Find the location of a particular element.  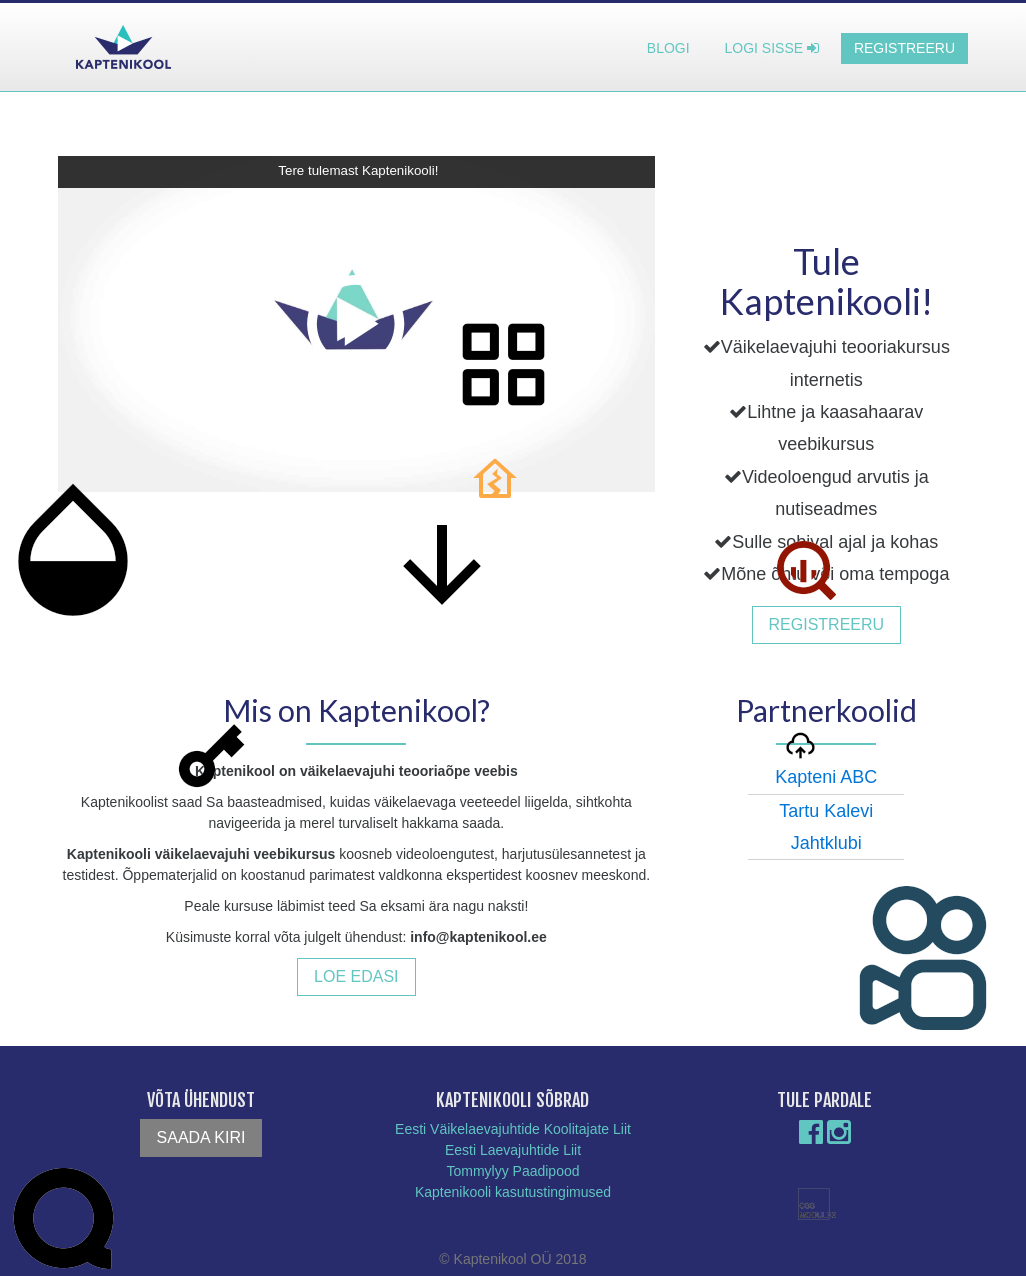

upload file to cloud storage is located at coordinates (800, 745).